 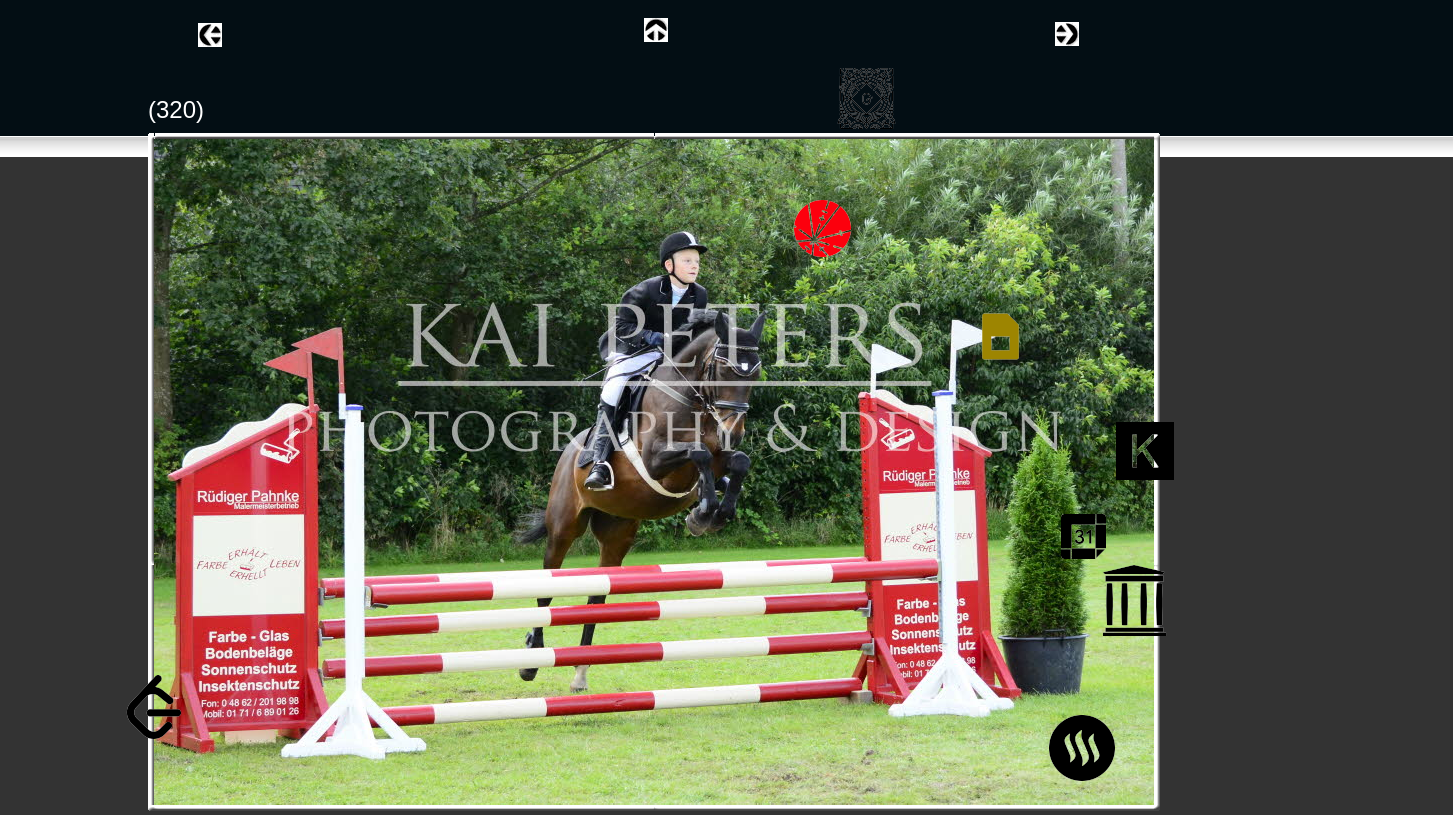 I want to click on open the gutenberg block editor, so click(x=866, y=98).